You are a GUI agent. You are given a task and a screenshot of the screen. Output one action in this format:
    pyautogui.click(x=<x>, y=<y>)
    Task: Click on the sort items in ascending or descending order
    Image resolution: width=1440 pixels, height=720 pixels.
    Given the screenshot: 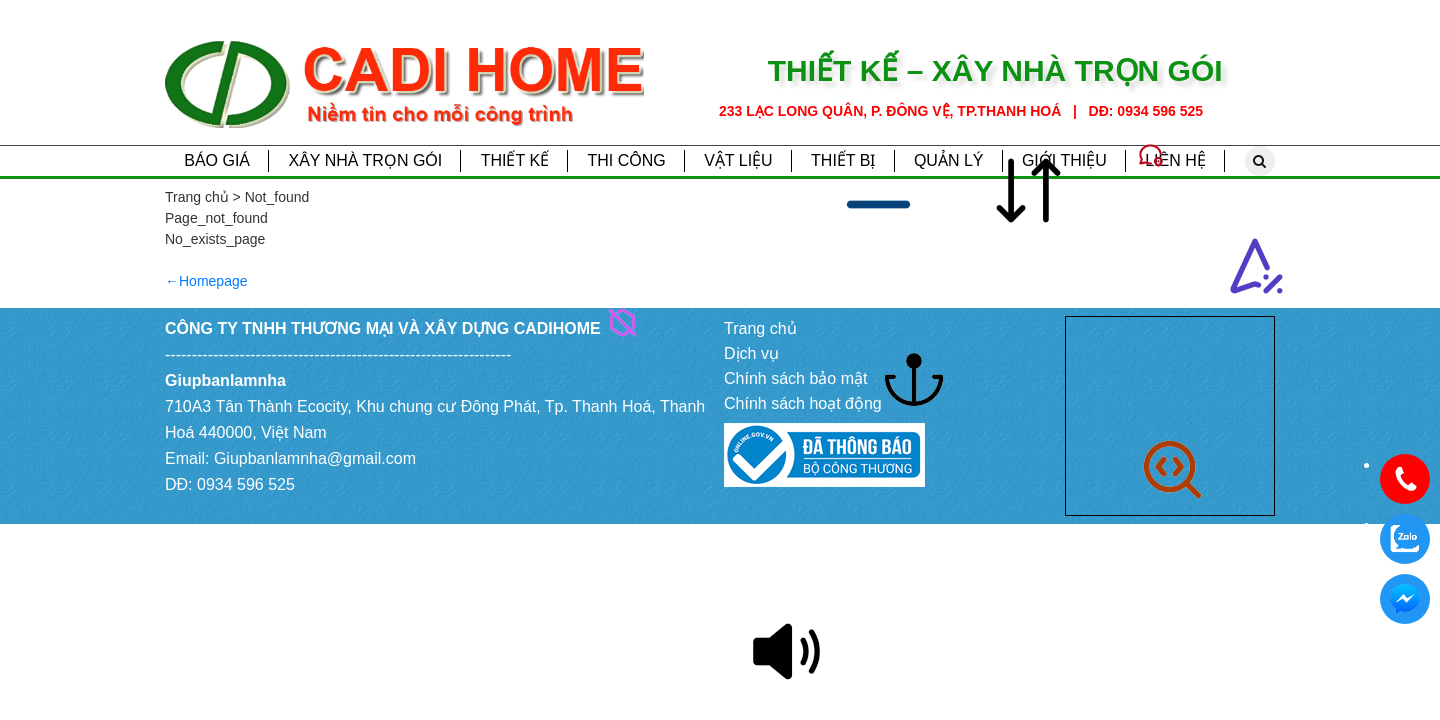 What is the action you would take?
    pyautogui.click(x=1028, y=190)
    